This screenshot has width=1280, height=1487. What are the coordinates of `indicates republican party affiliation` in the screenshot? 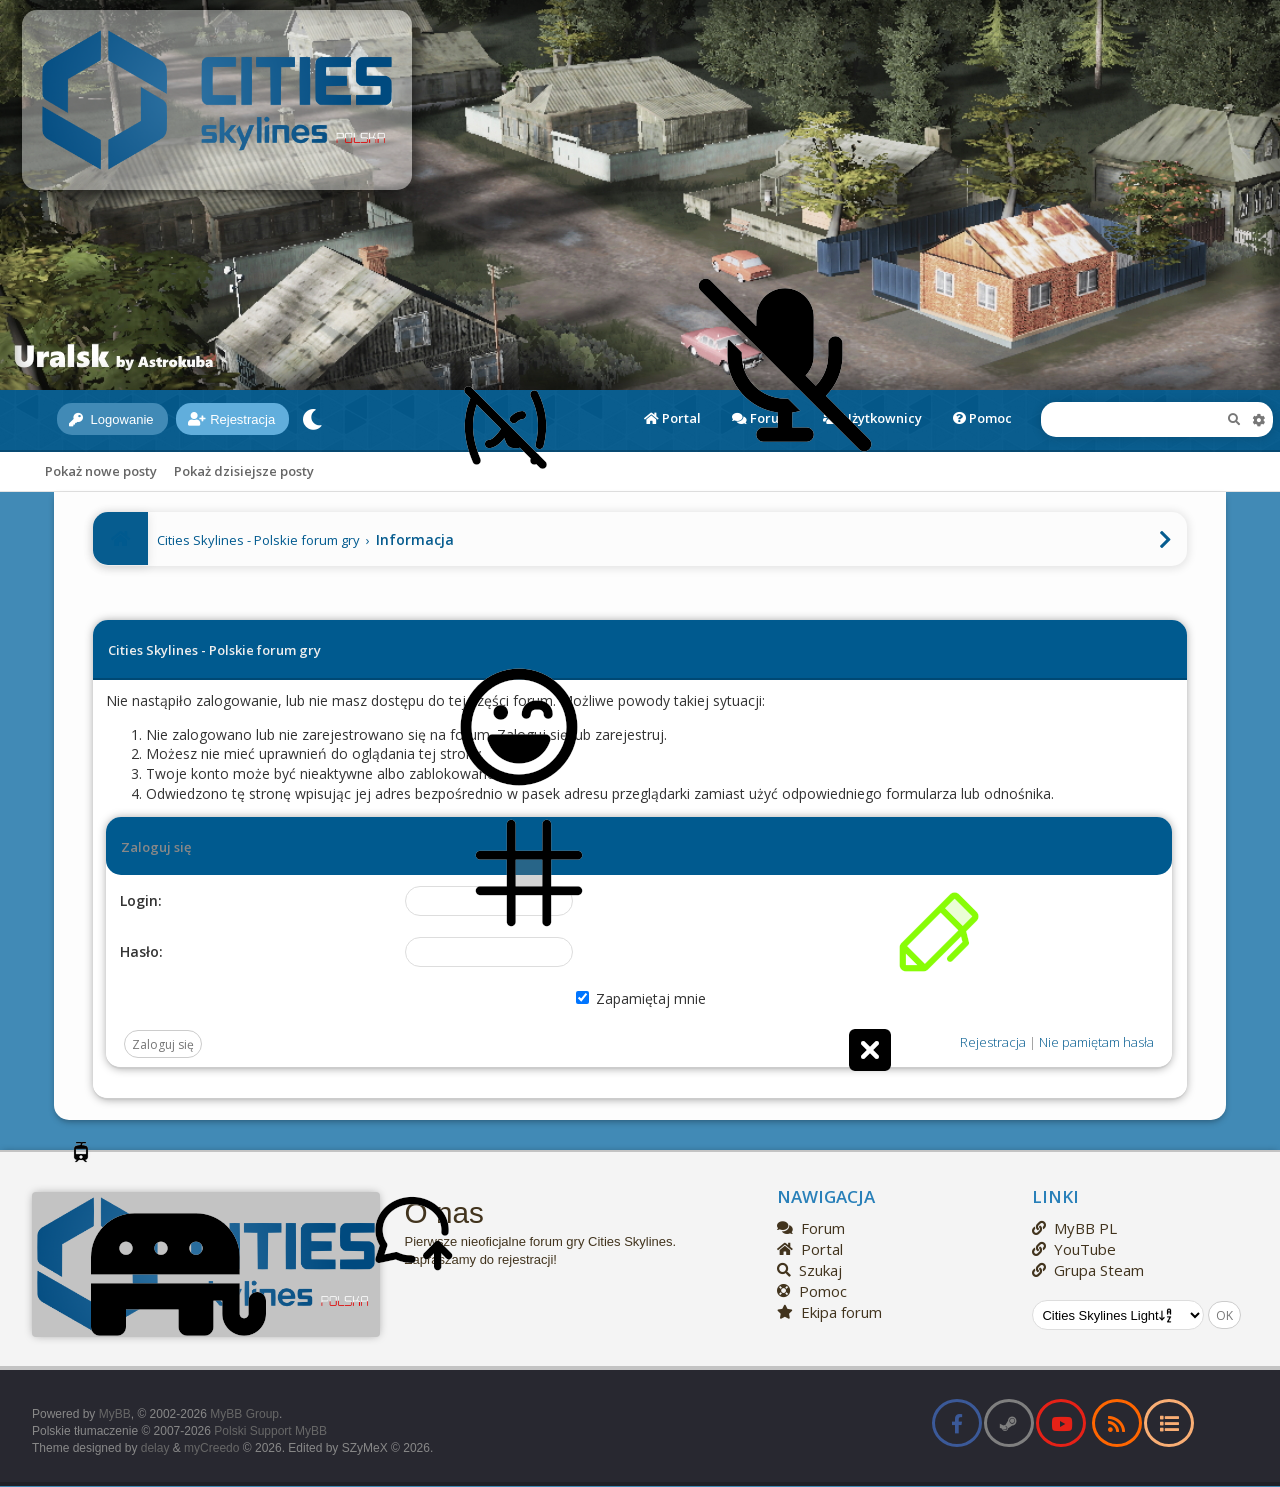 It's located at (178, 1274).